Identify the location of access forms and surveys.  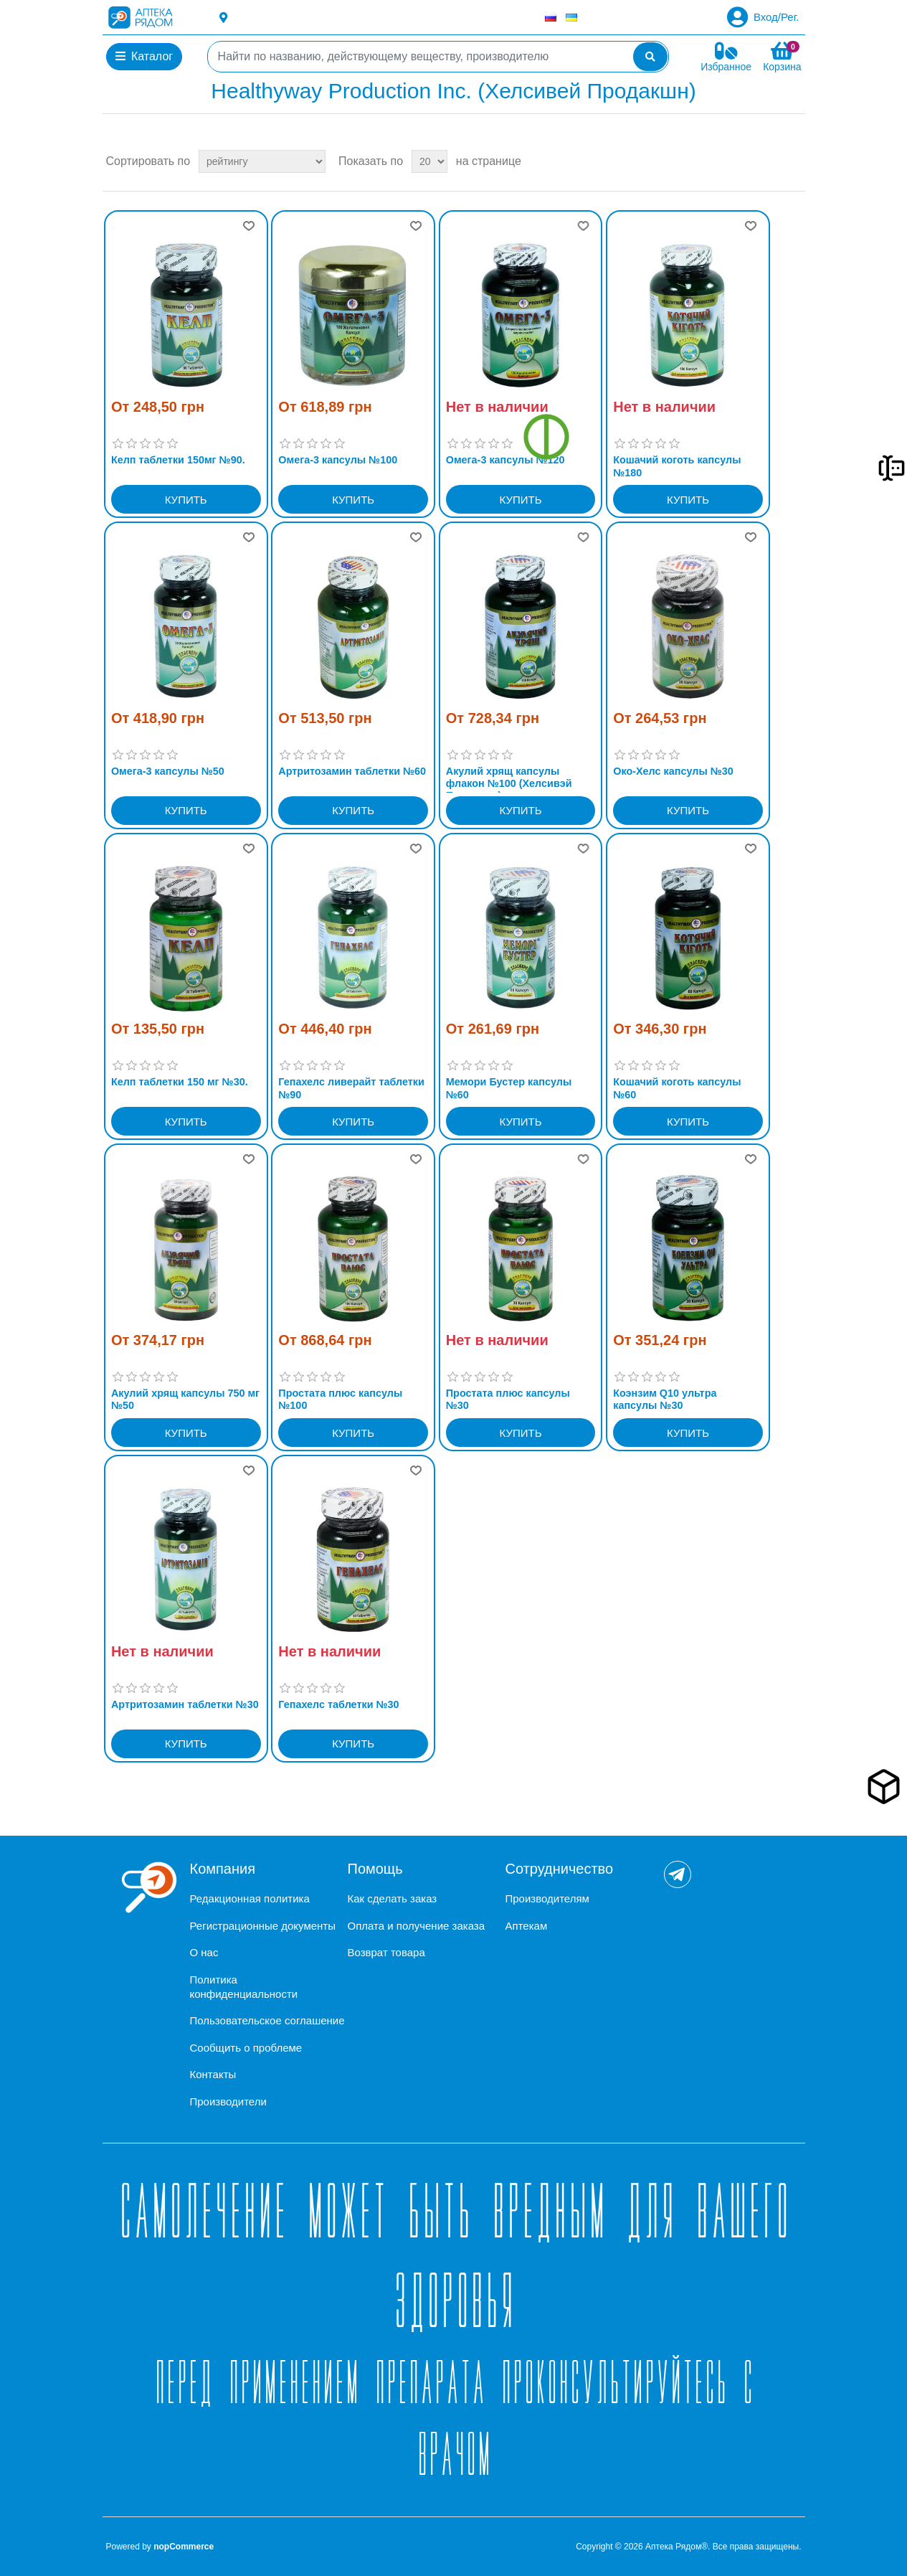
(891, 468).